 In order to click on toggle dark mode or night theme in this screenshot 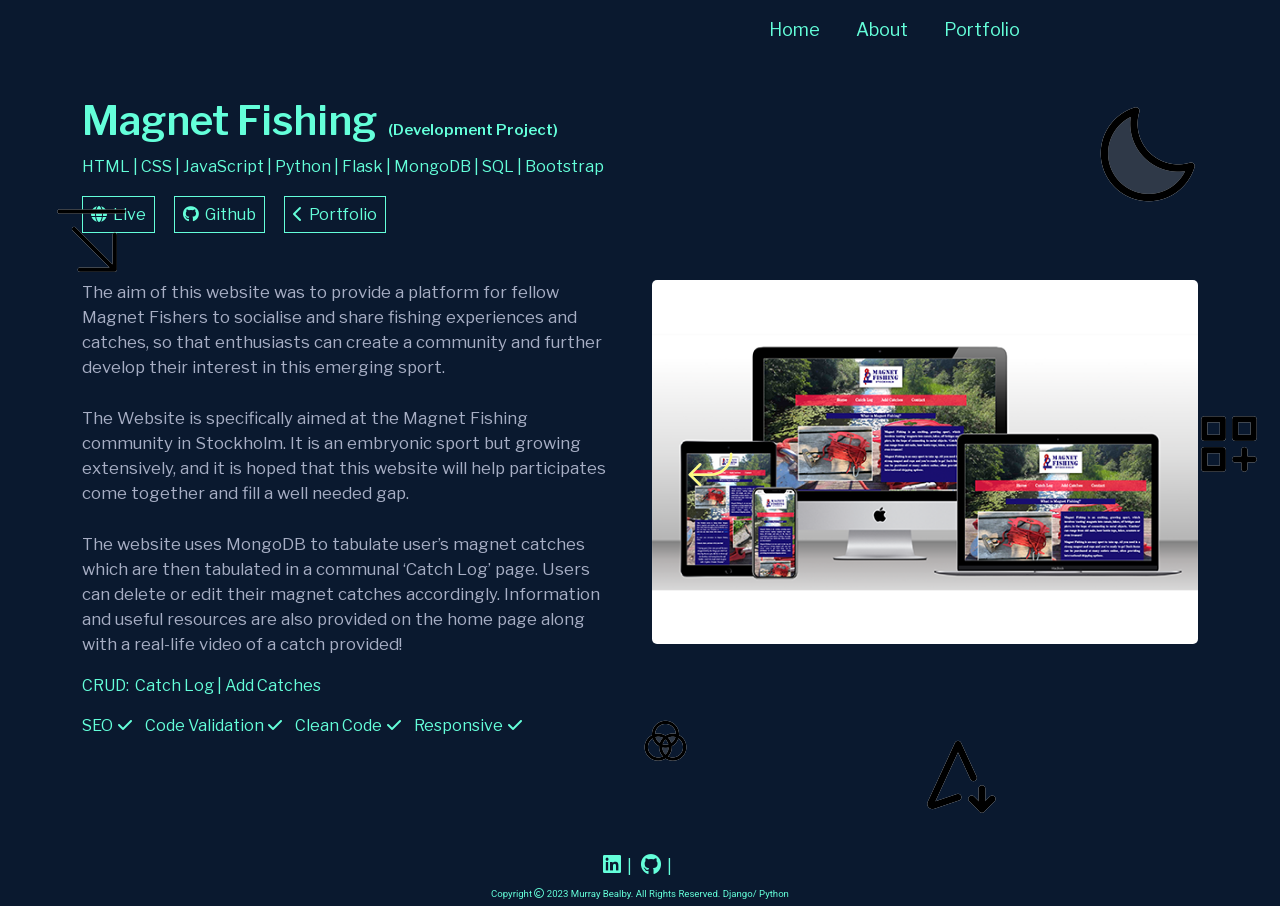, I will do `click(1145, 157)`.